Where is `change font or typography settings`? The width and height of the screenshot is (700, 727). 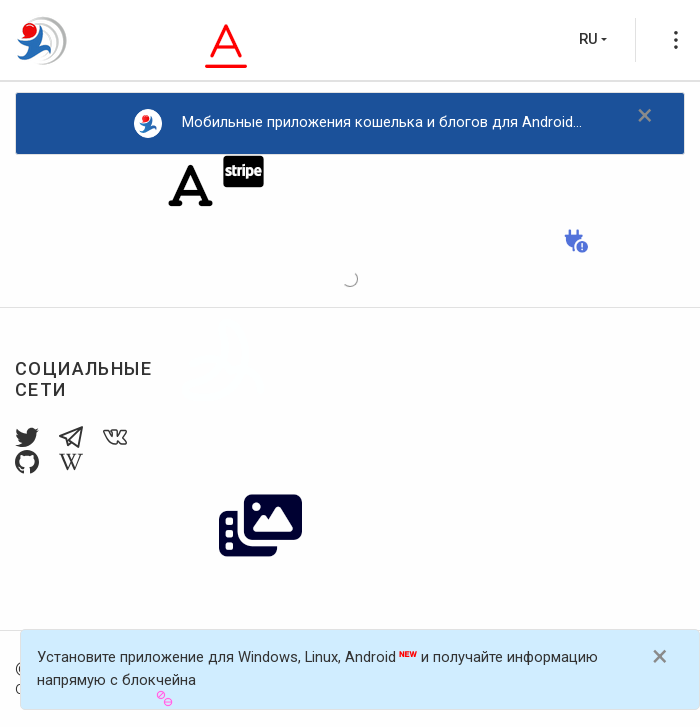
change font or typography settings is located at coordinates (190, 185).